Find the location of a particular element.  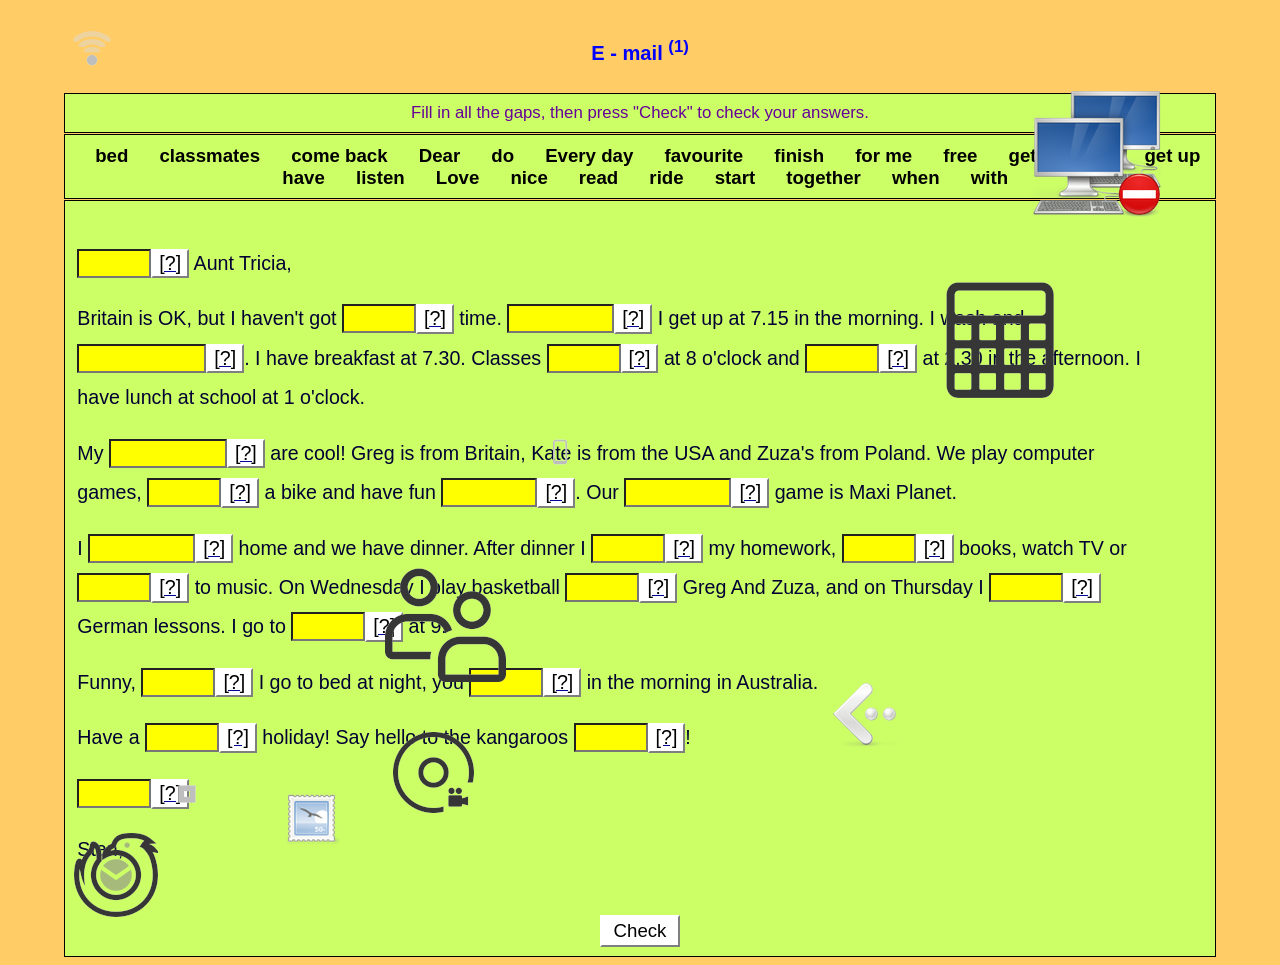

open the calculator app is located at coordinates (996, 340).